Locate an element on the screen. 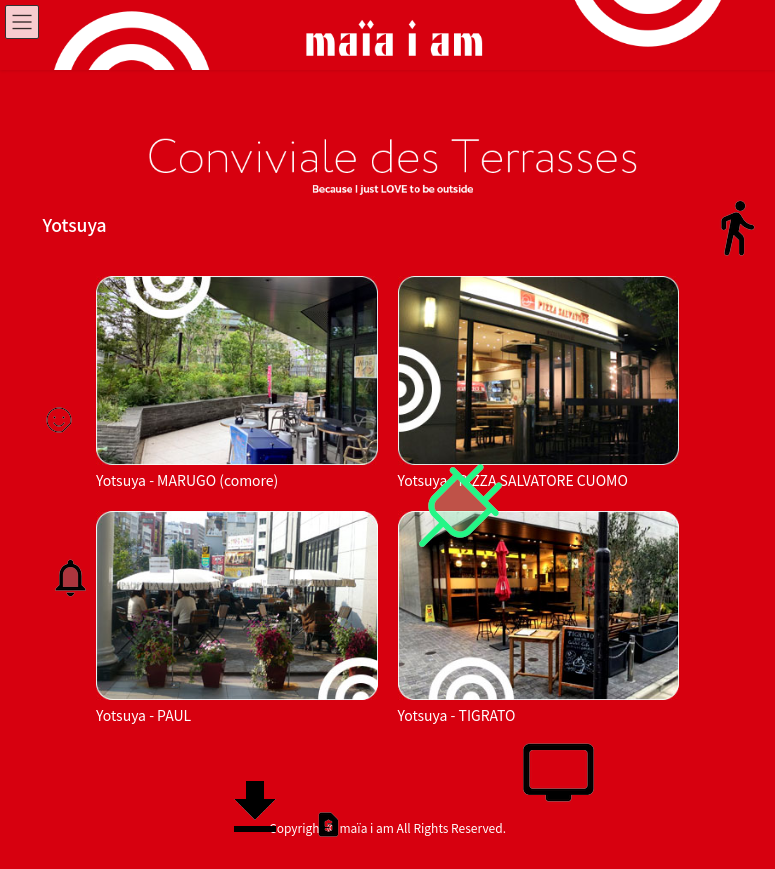  download a file or document is located at coordinates (255, 808).